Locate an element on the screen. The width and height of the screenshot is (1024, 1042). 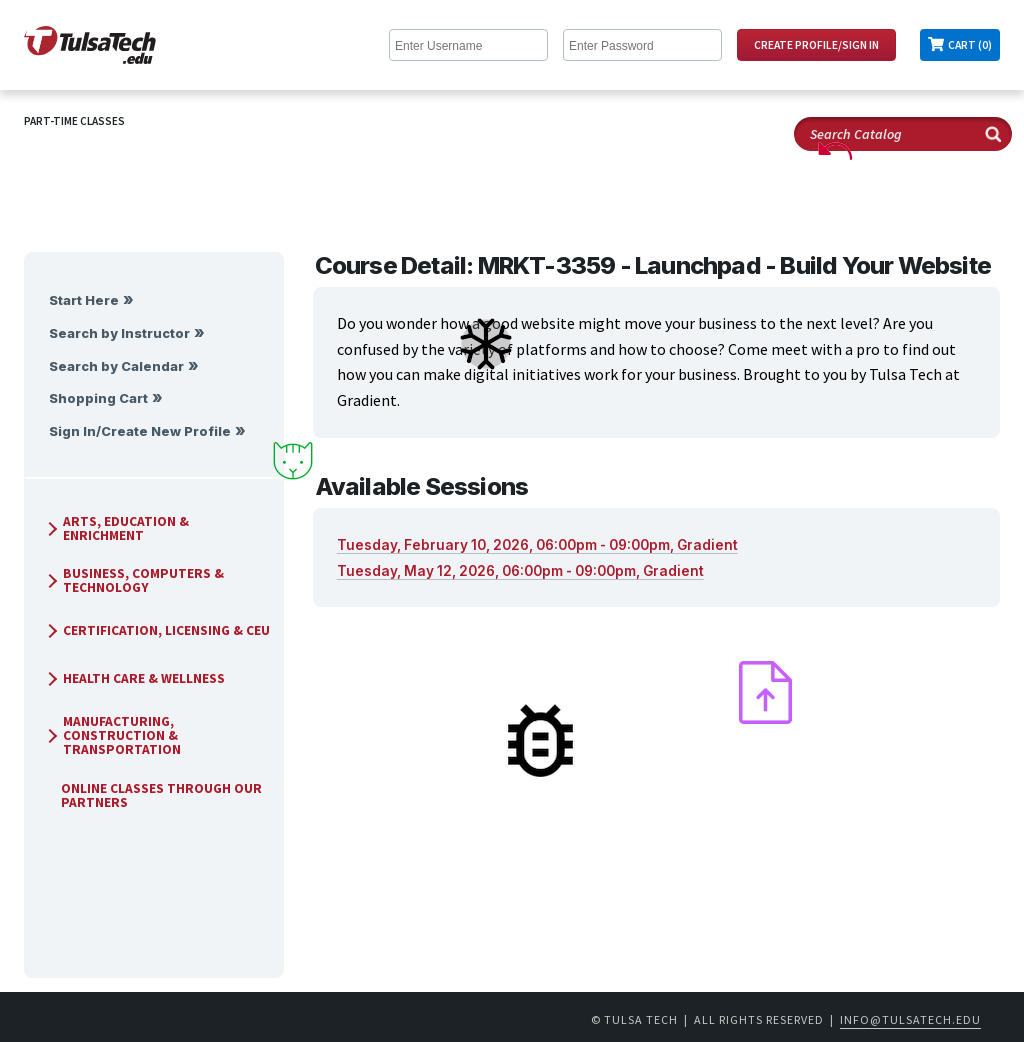
report a bug or issue is located at coordinates (540, 740).